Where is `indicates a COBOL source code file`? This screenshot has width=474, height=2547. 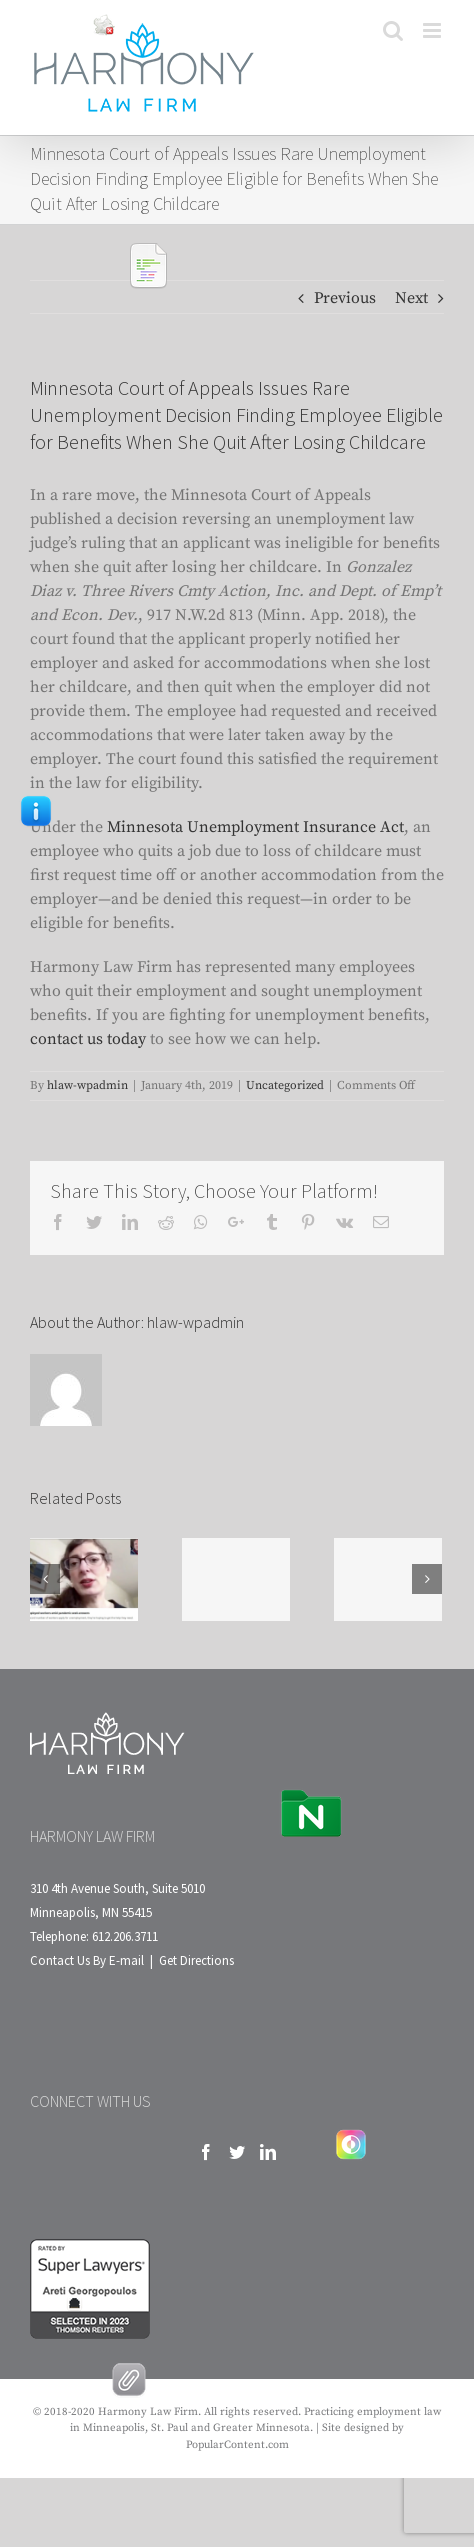 indicates a COBOL source code file is located at coordinates (148, 265).